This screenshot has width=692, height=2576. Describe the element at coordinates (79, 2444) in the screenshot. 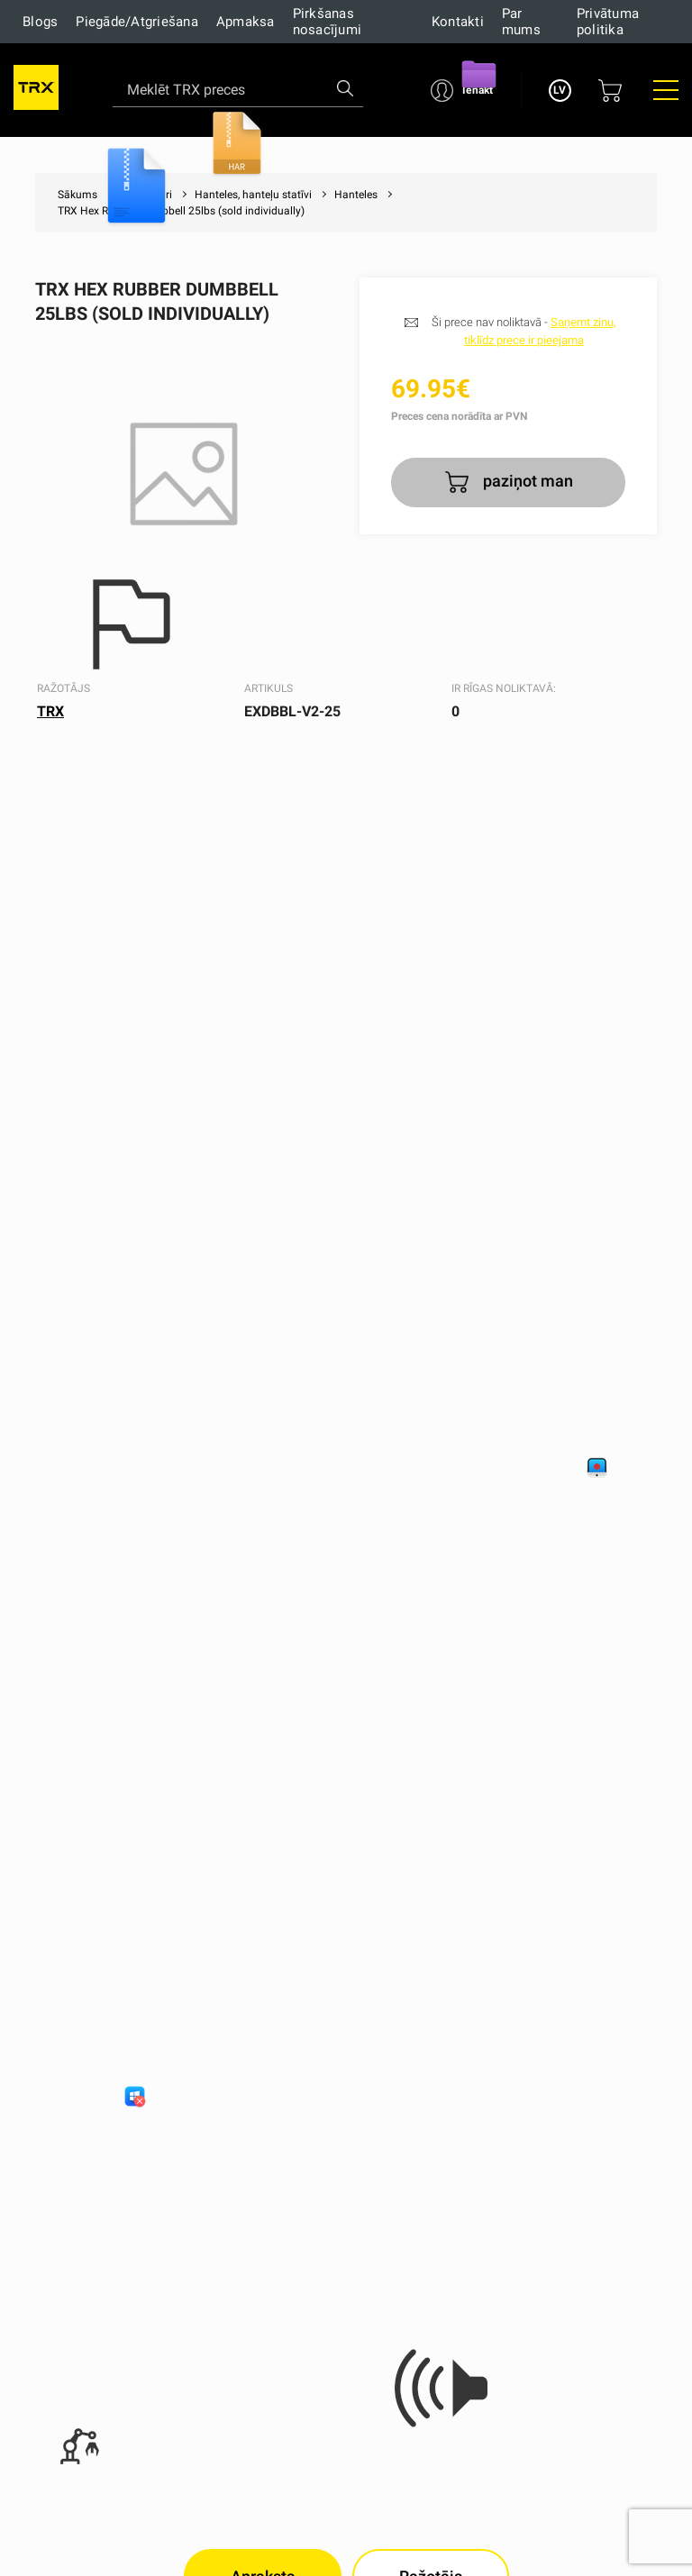

I see `open GNOME Builder IDE` at that location.